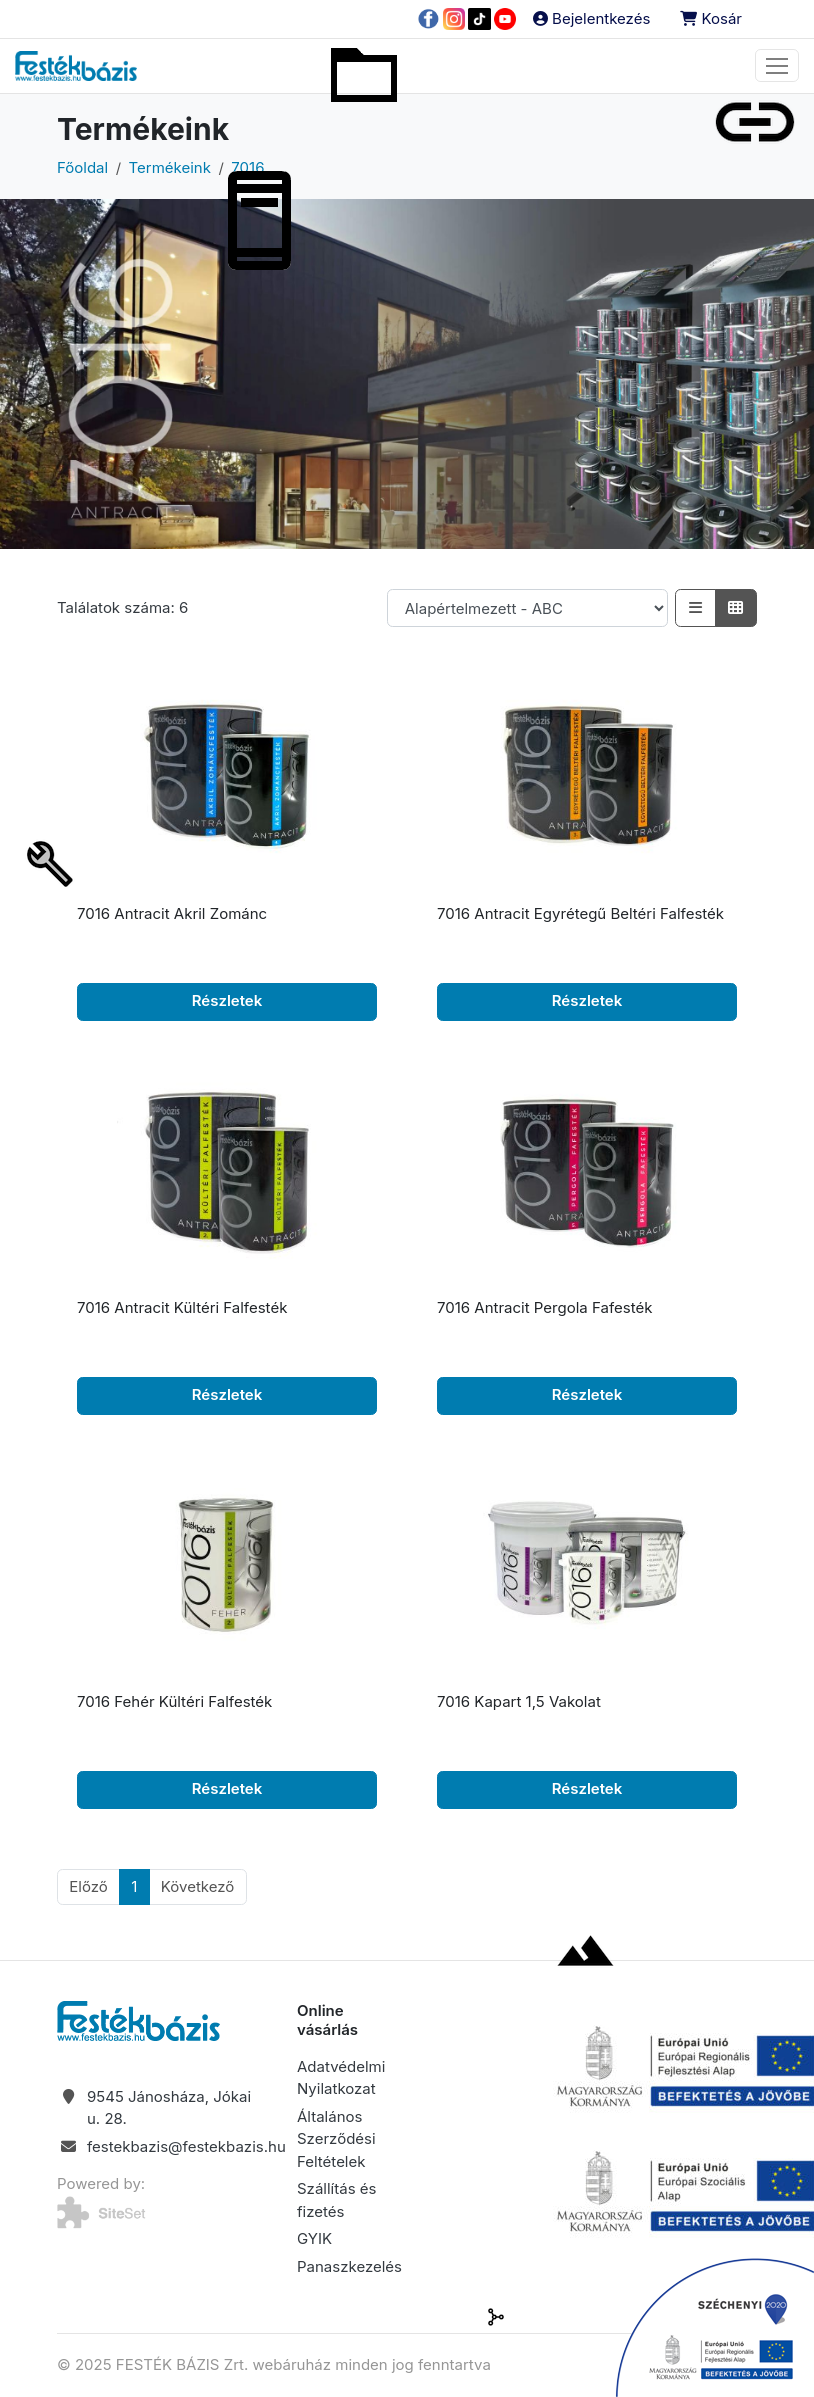 The height and width of the screenshot is (2397, 814). What do you see at coordinates (755, 122) in the screenshot?
I see `copy or share a link` at bounding box center [755, 122].